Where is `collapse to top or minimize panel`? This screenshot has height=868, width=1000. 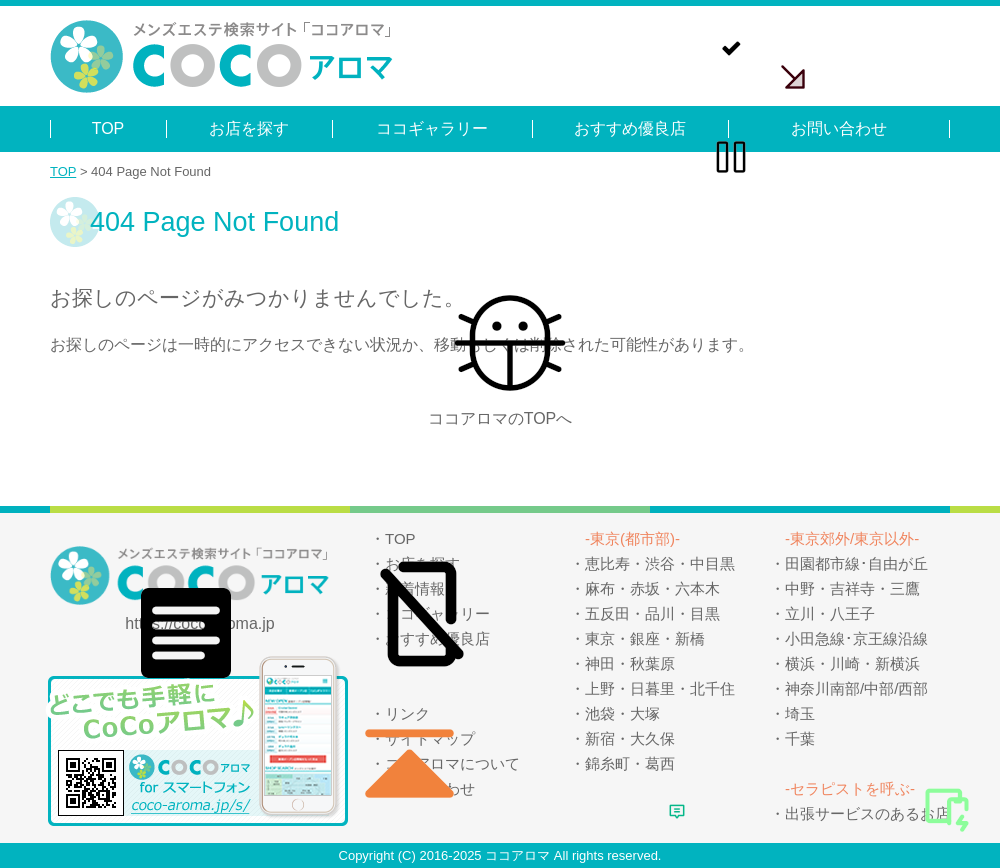
collapse to top or minimize panel is located at coordinates (409, 761).